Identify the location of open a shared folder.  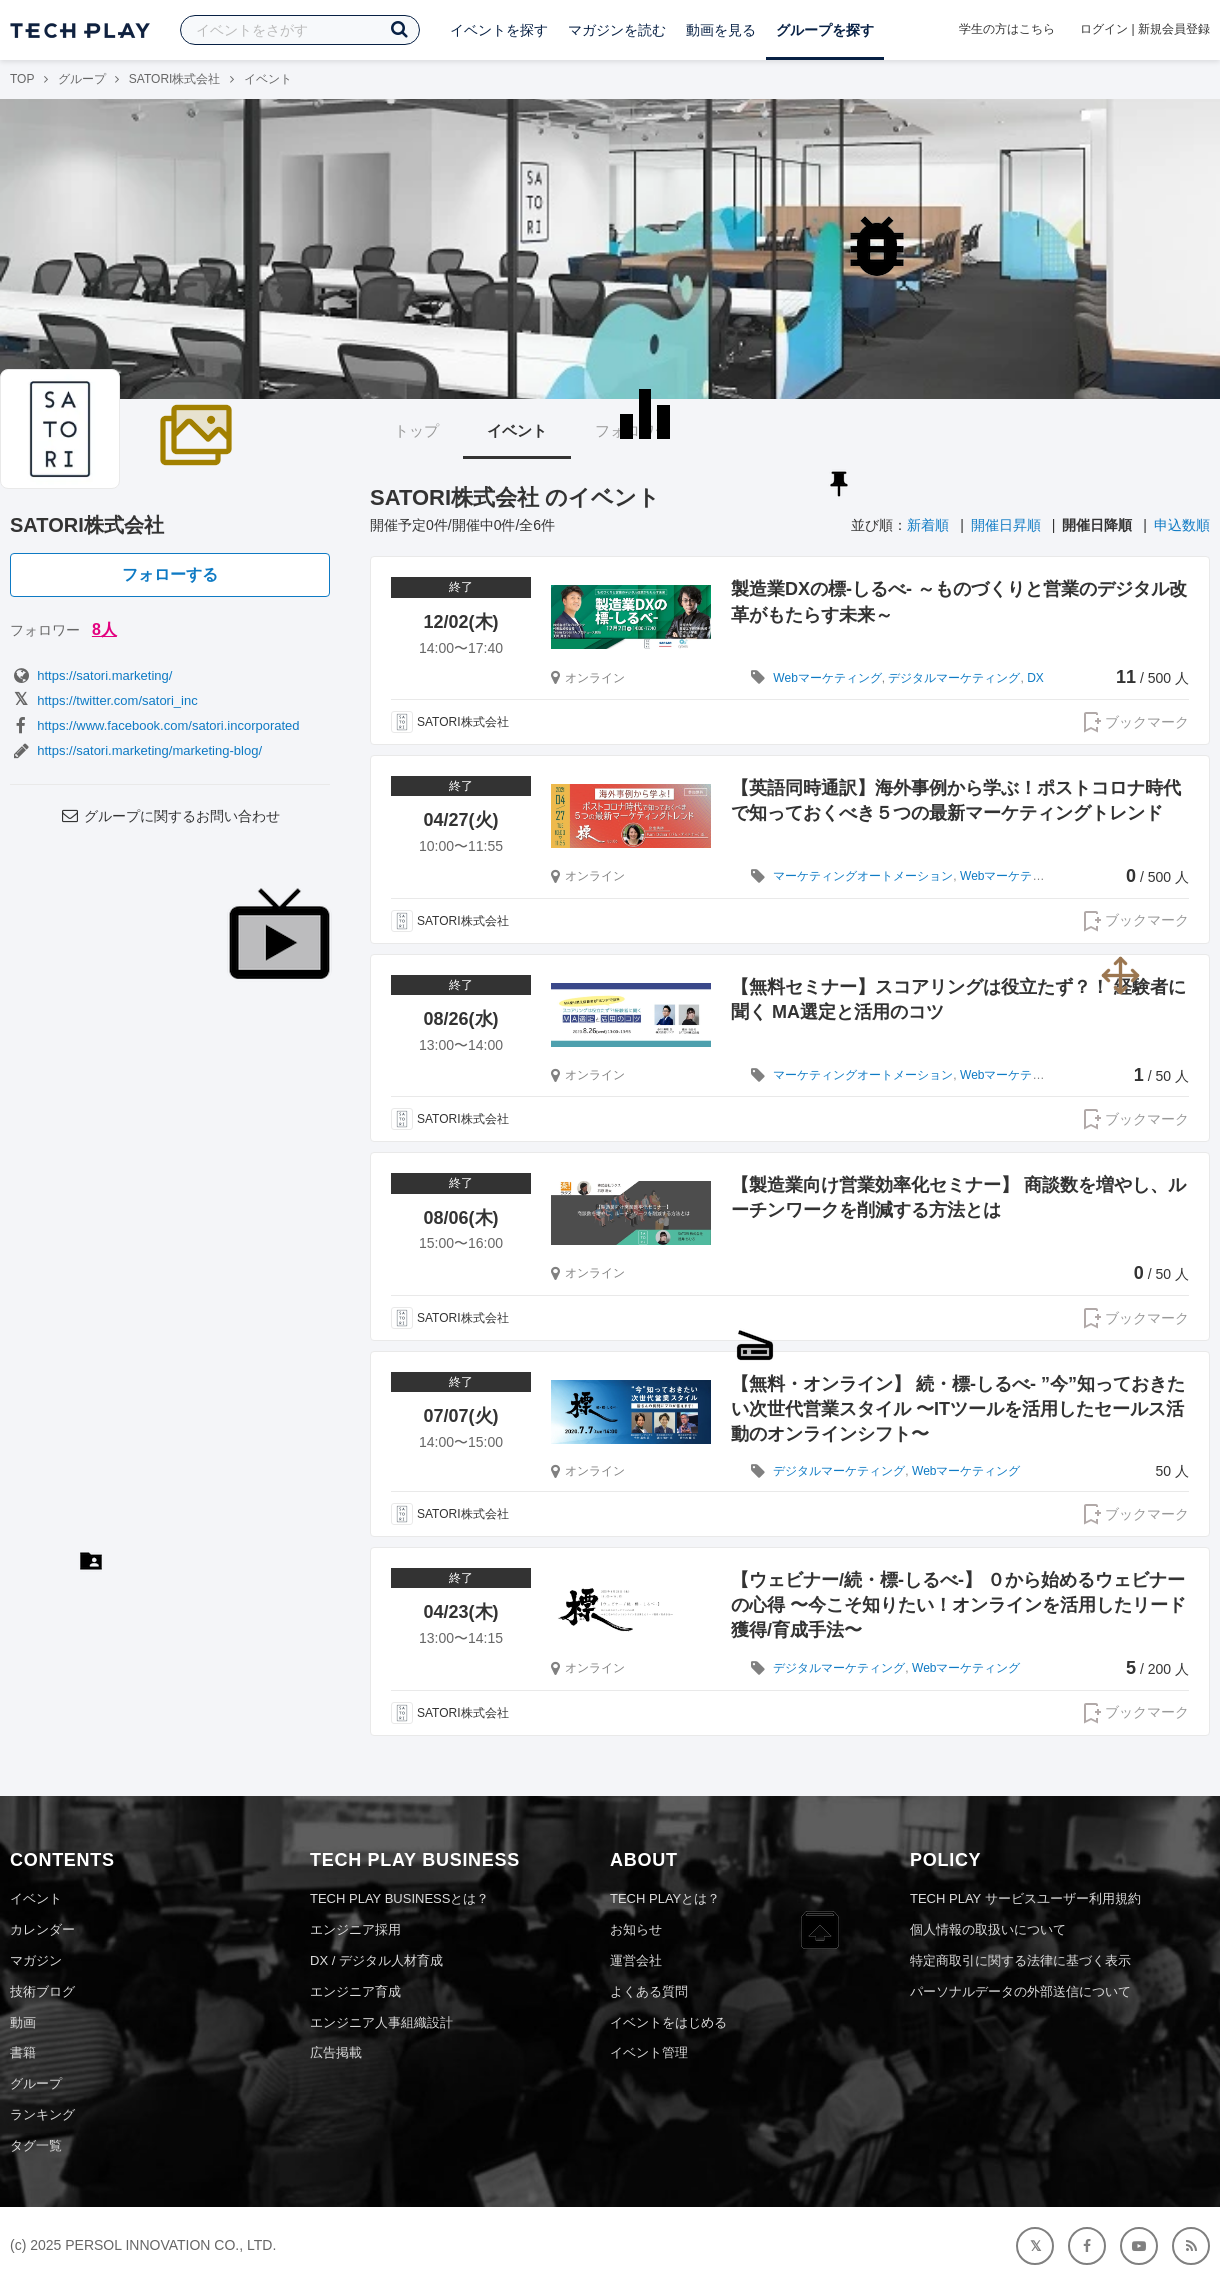
(91, 1561).